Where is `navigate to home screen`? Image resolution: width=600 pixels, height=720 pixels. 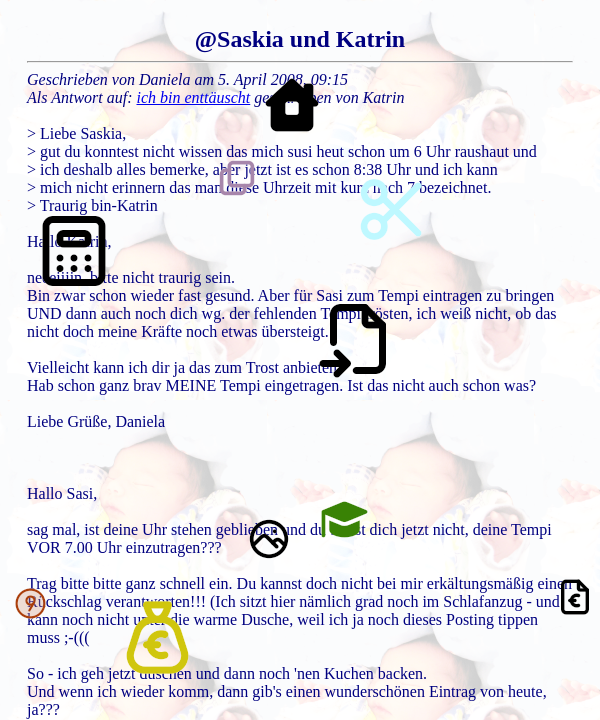 navigate to home screen is located at coordinates (292, 105).